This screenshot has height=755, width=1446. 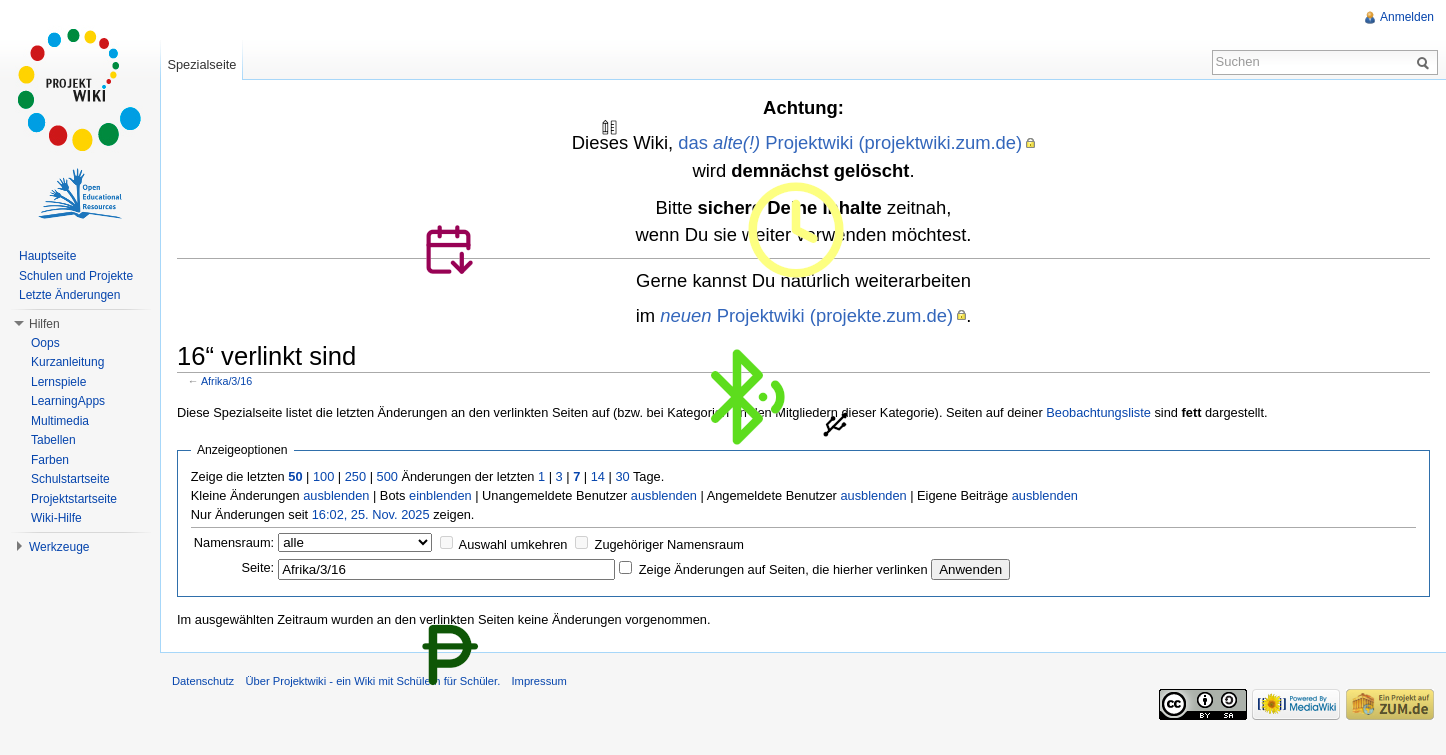 What do you see at coordinates (609, 127) in the screenshot?
I see `access design or editing tools` at bounding box center [609, 127].